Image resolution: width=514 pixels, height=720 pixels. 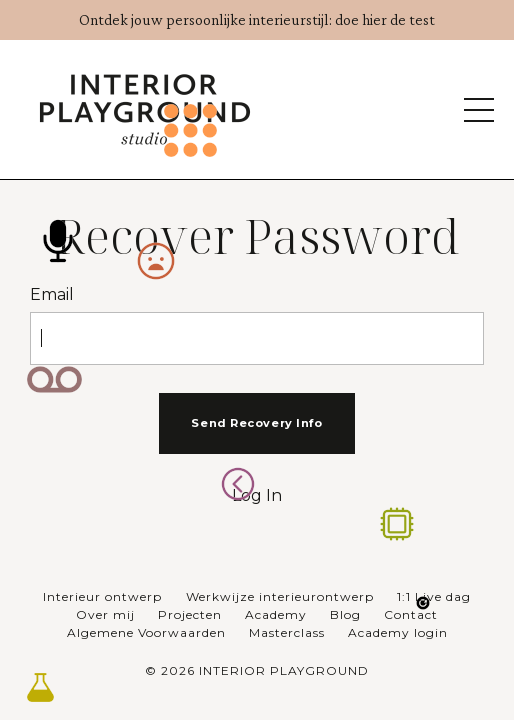 I want to click on express disappointment or negative feedback, so click(x=156, y=261).